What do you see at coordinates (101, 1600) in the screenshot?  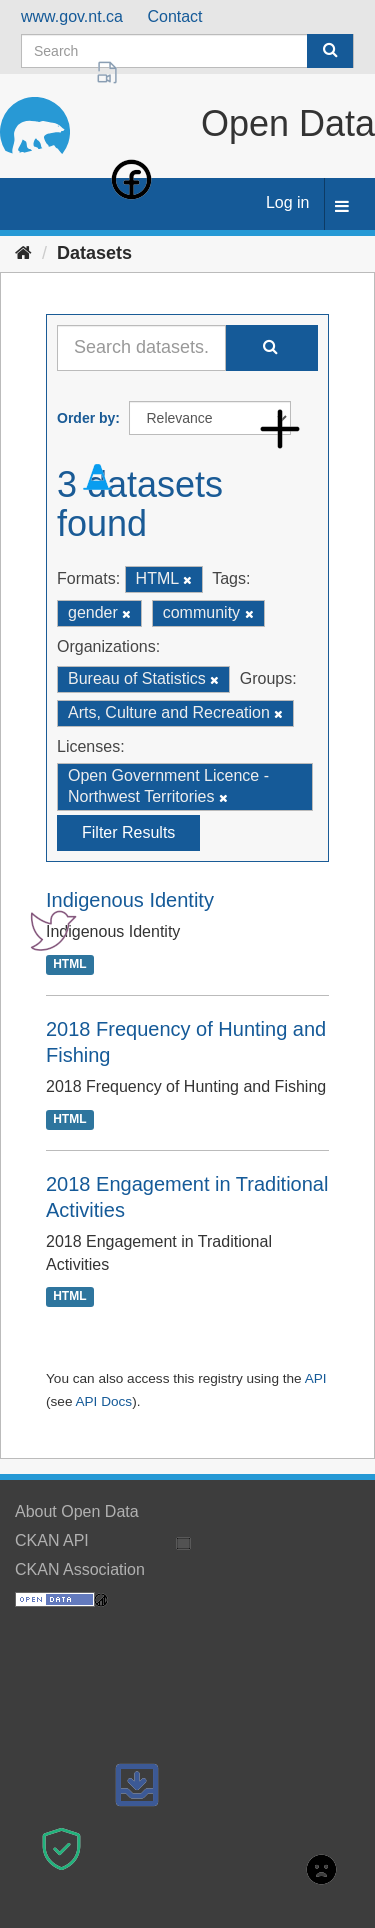 I see `toggle half-tone or contrast display mode` at bounding box center [101, 1600].